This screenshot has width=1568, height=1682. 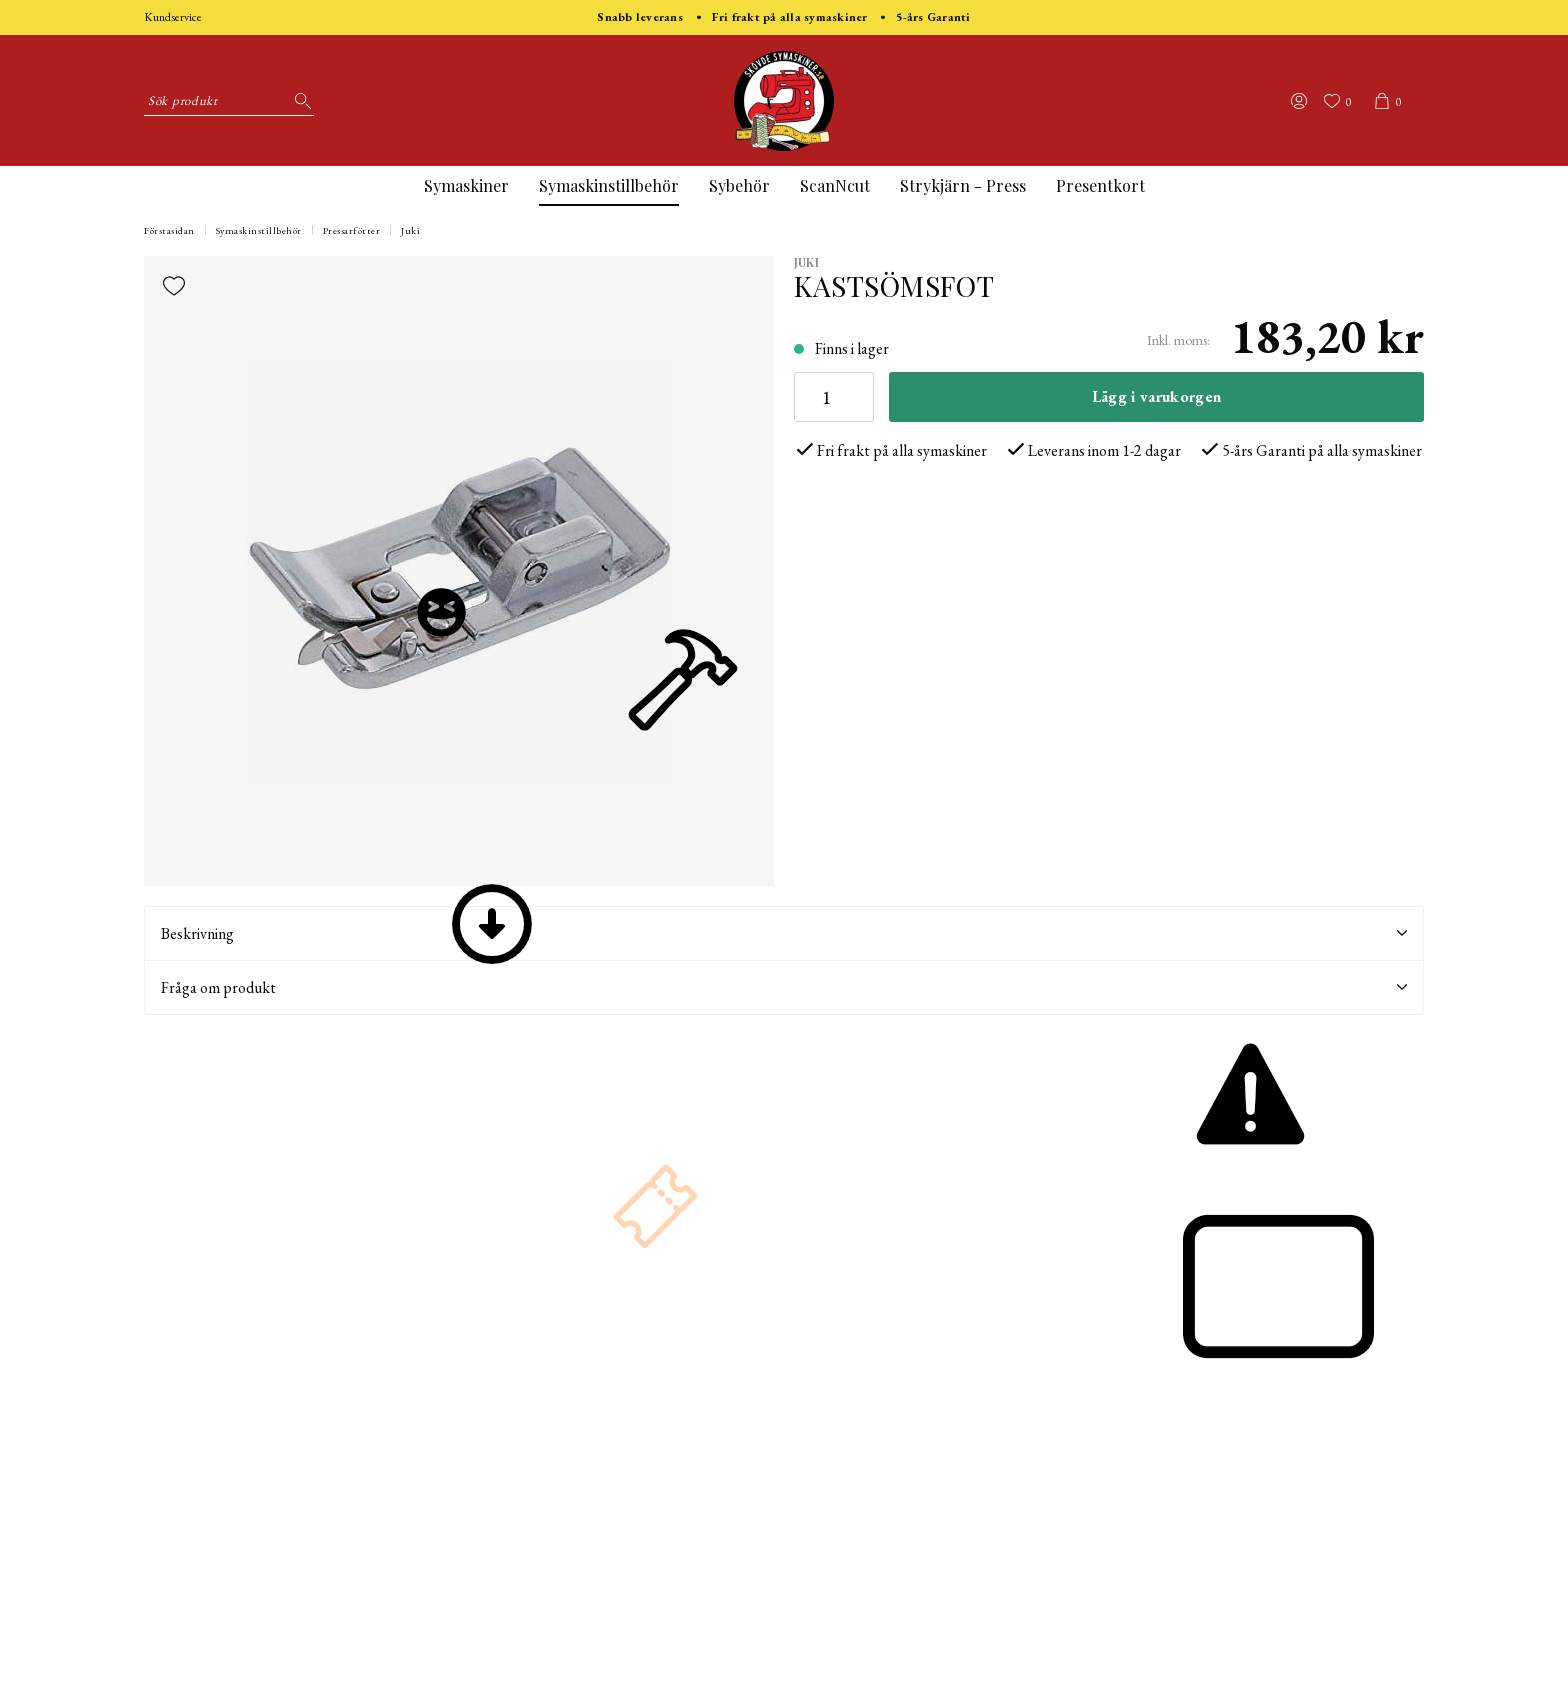 I want to click on download file or content, so click(x=492, y=924).